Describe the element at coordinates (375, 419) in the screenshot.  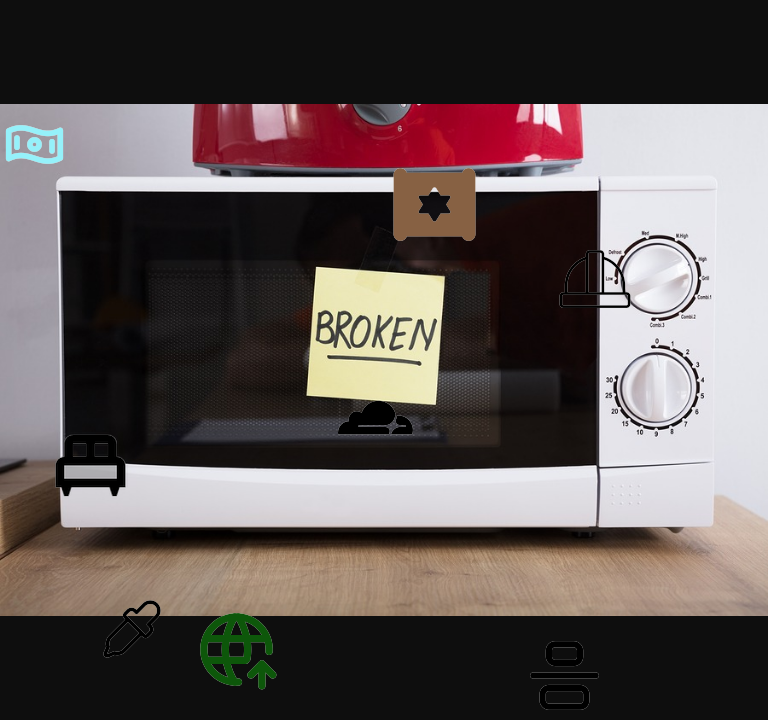
I see `Cloudflare logo` at that location.